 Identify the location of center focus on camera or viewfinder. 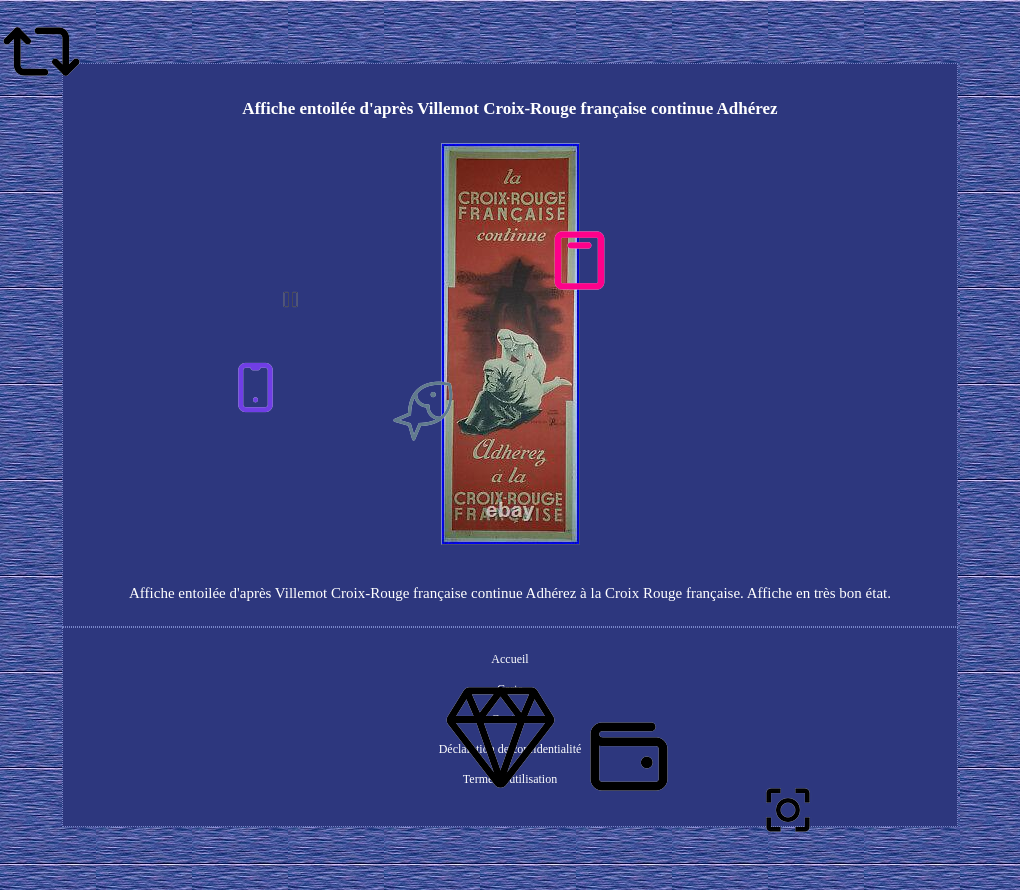
(788, 810).